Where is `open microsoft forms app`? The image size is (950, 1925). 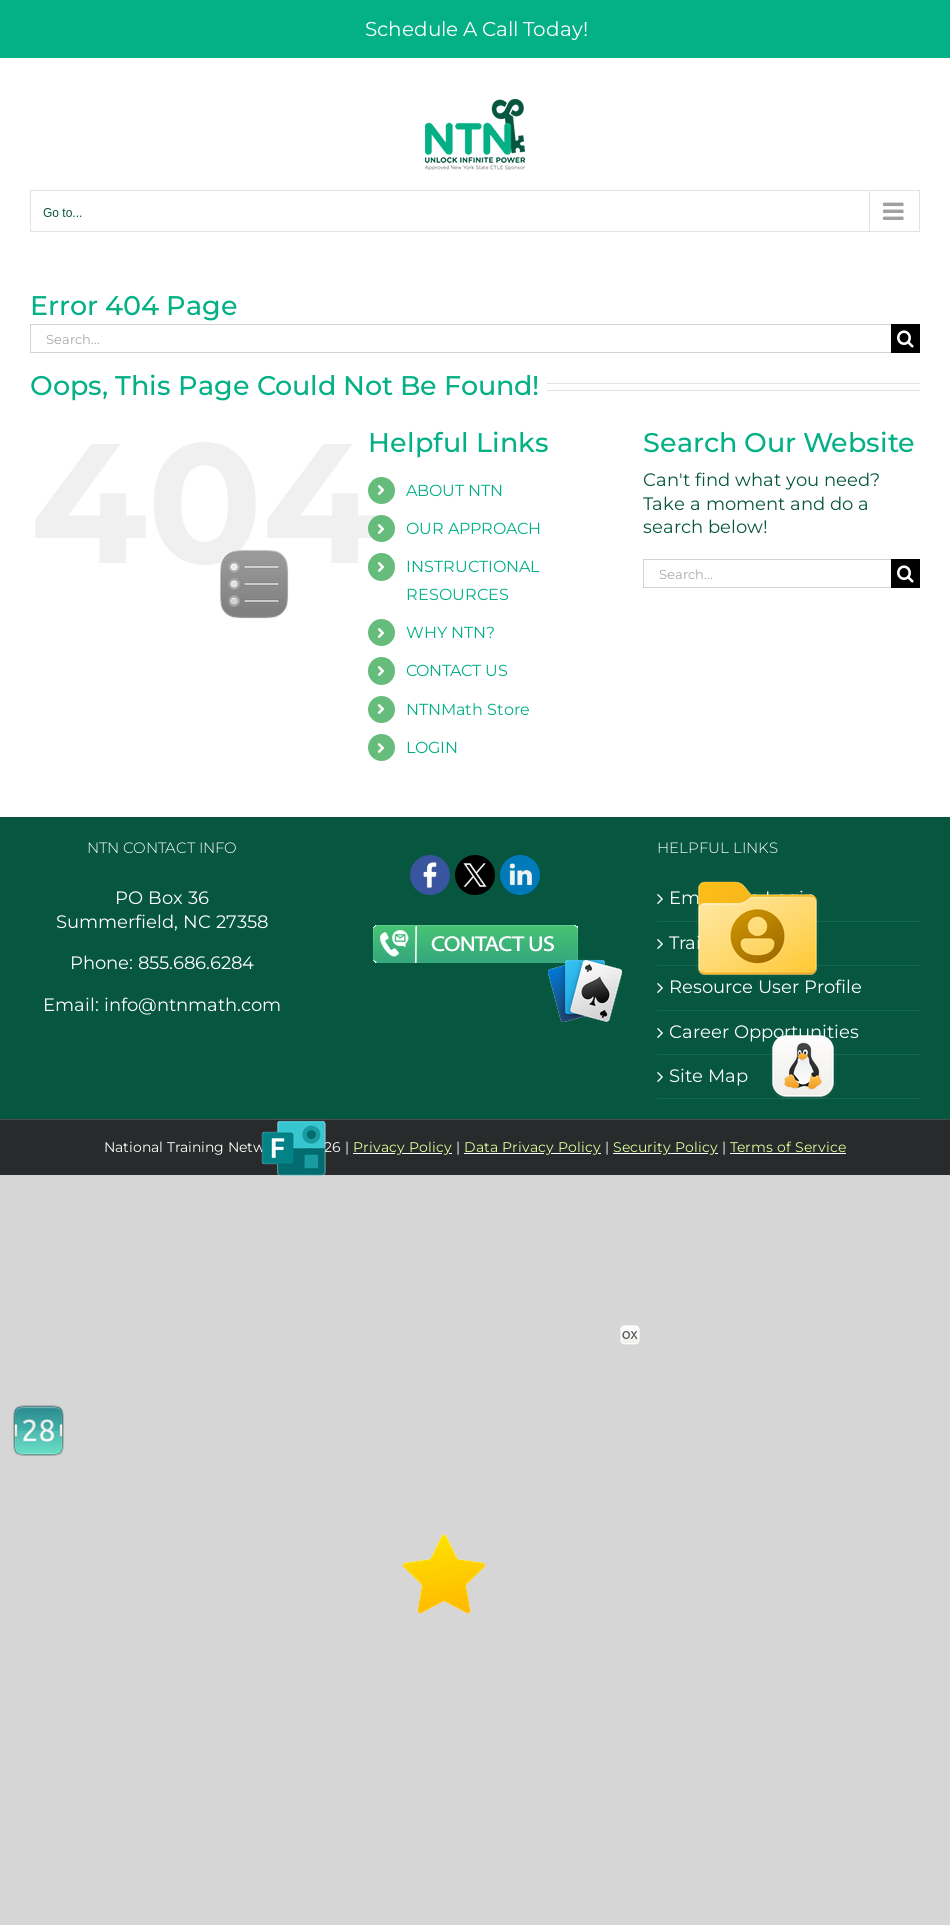
open microsoft forms app is located at coordinates (293, 1148).